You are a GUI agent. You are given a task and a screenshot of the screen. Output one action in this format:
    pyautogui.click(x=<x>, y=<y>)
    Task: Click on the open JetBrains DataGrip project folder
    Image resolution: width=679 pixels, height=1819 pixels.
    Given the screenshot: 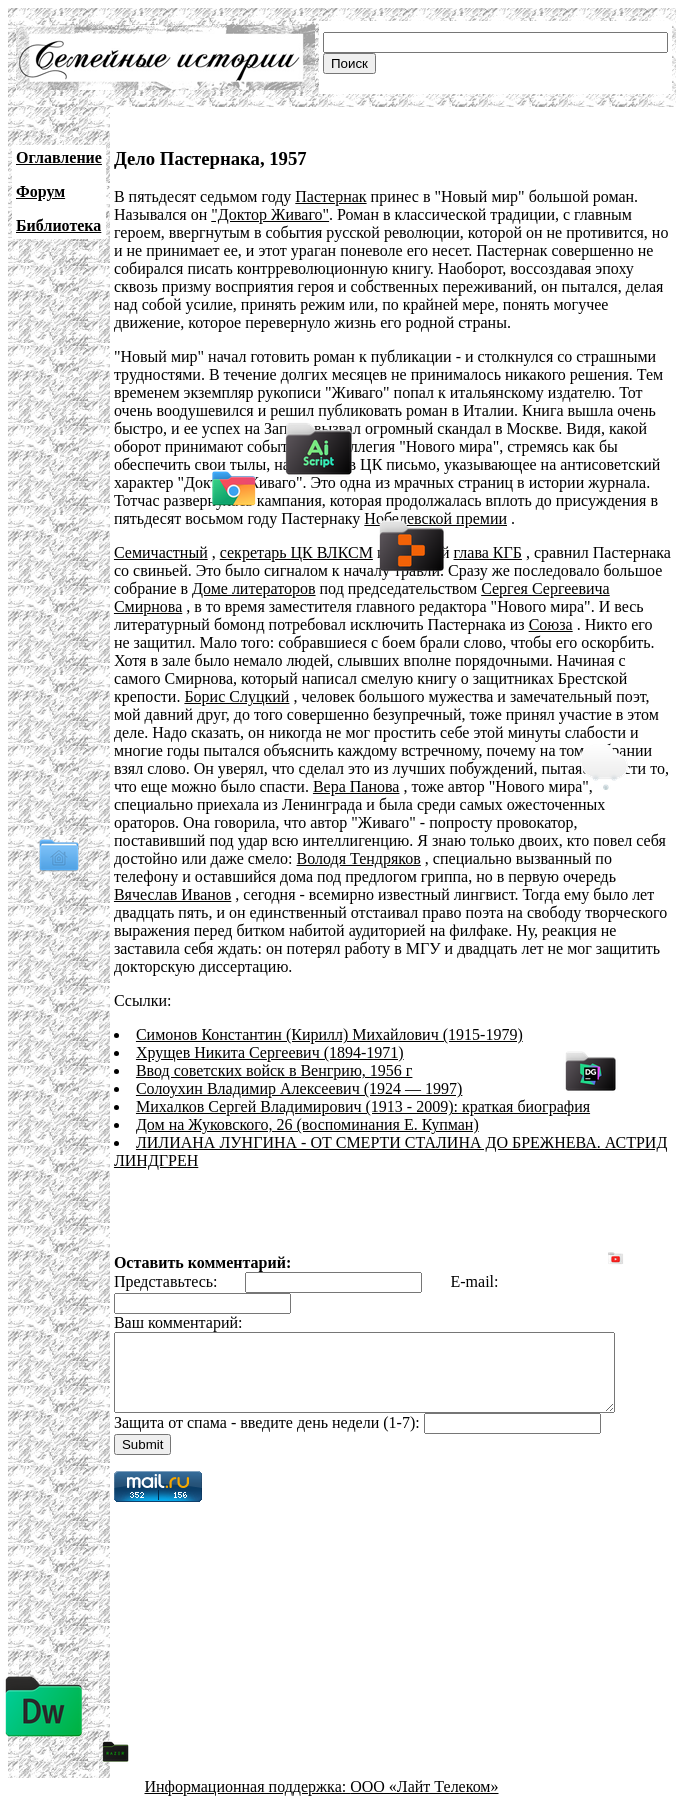 What is the action you would take?
    pyautogui.click(x=590, y=1072)
    